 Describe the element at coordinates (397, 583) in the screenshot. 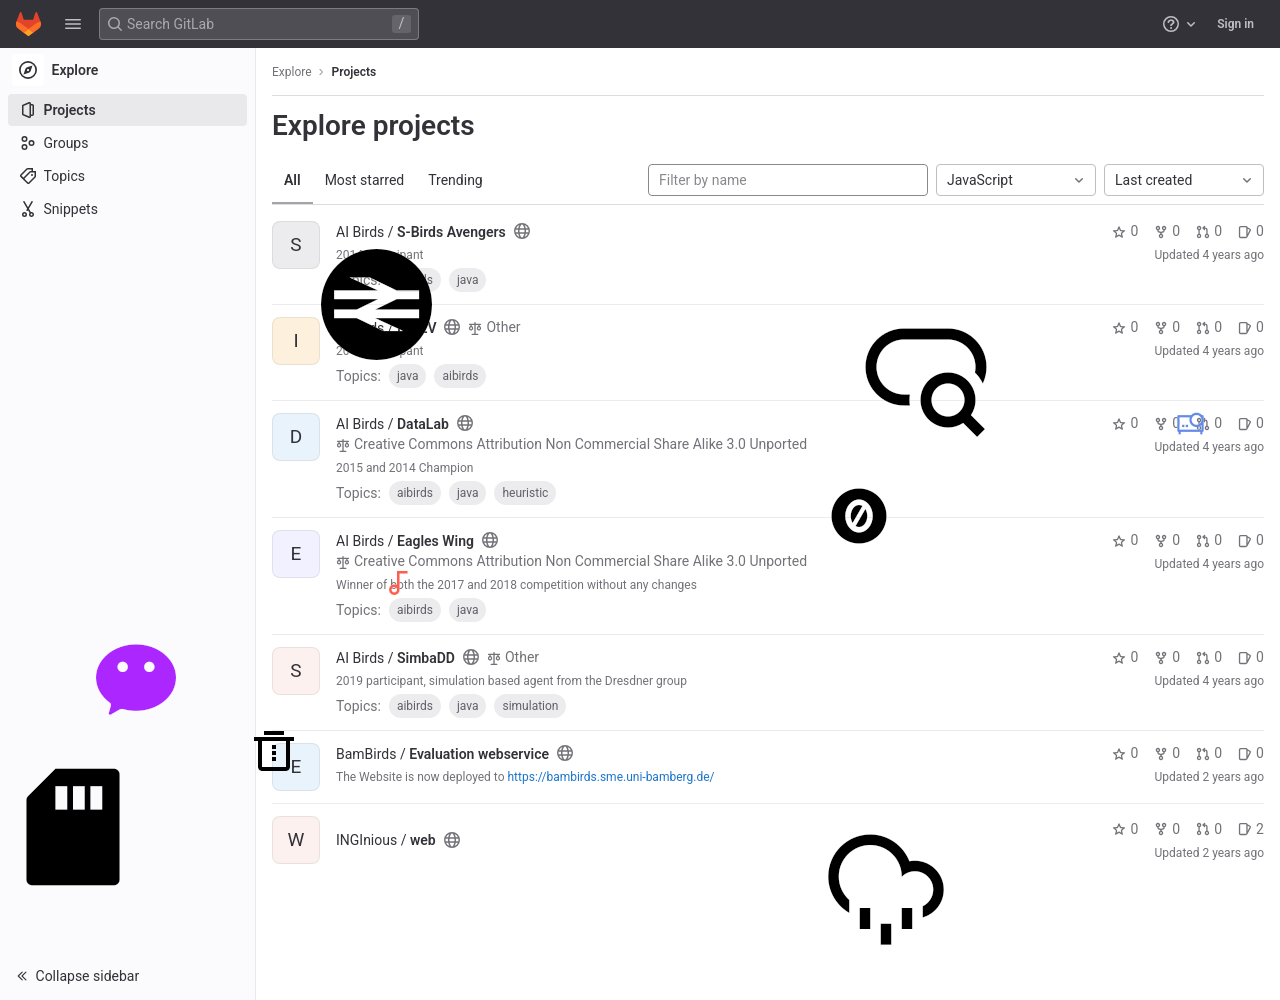

I see `access music library or audio files` at that location.